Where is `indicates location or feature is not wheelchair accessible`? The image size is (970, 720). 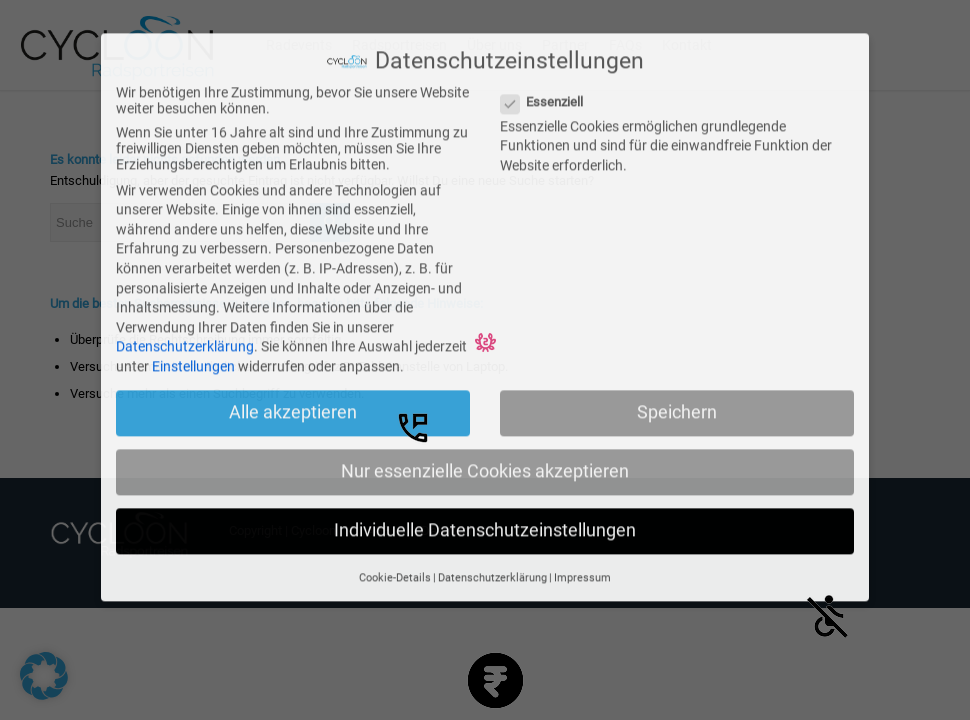 indicates location or feature is not wheelchair accessible is located at coordinates (829, 616).